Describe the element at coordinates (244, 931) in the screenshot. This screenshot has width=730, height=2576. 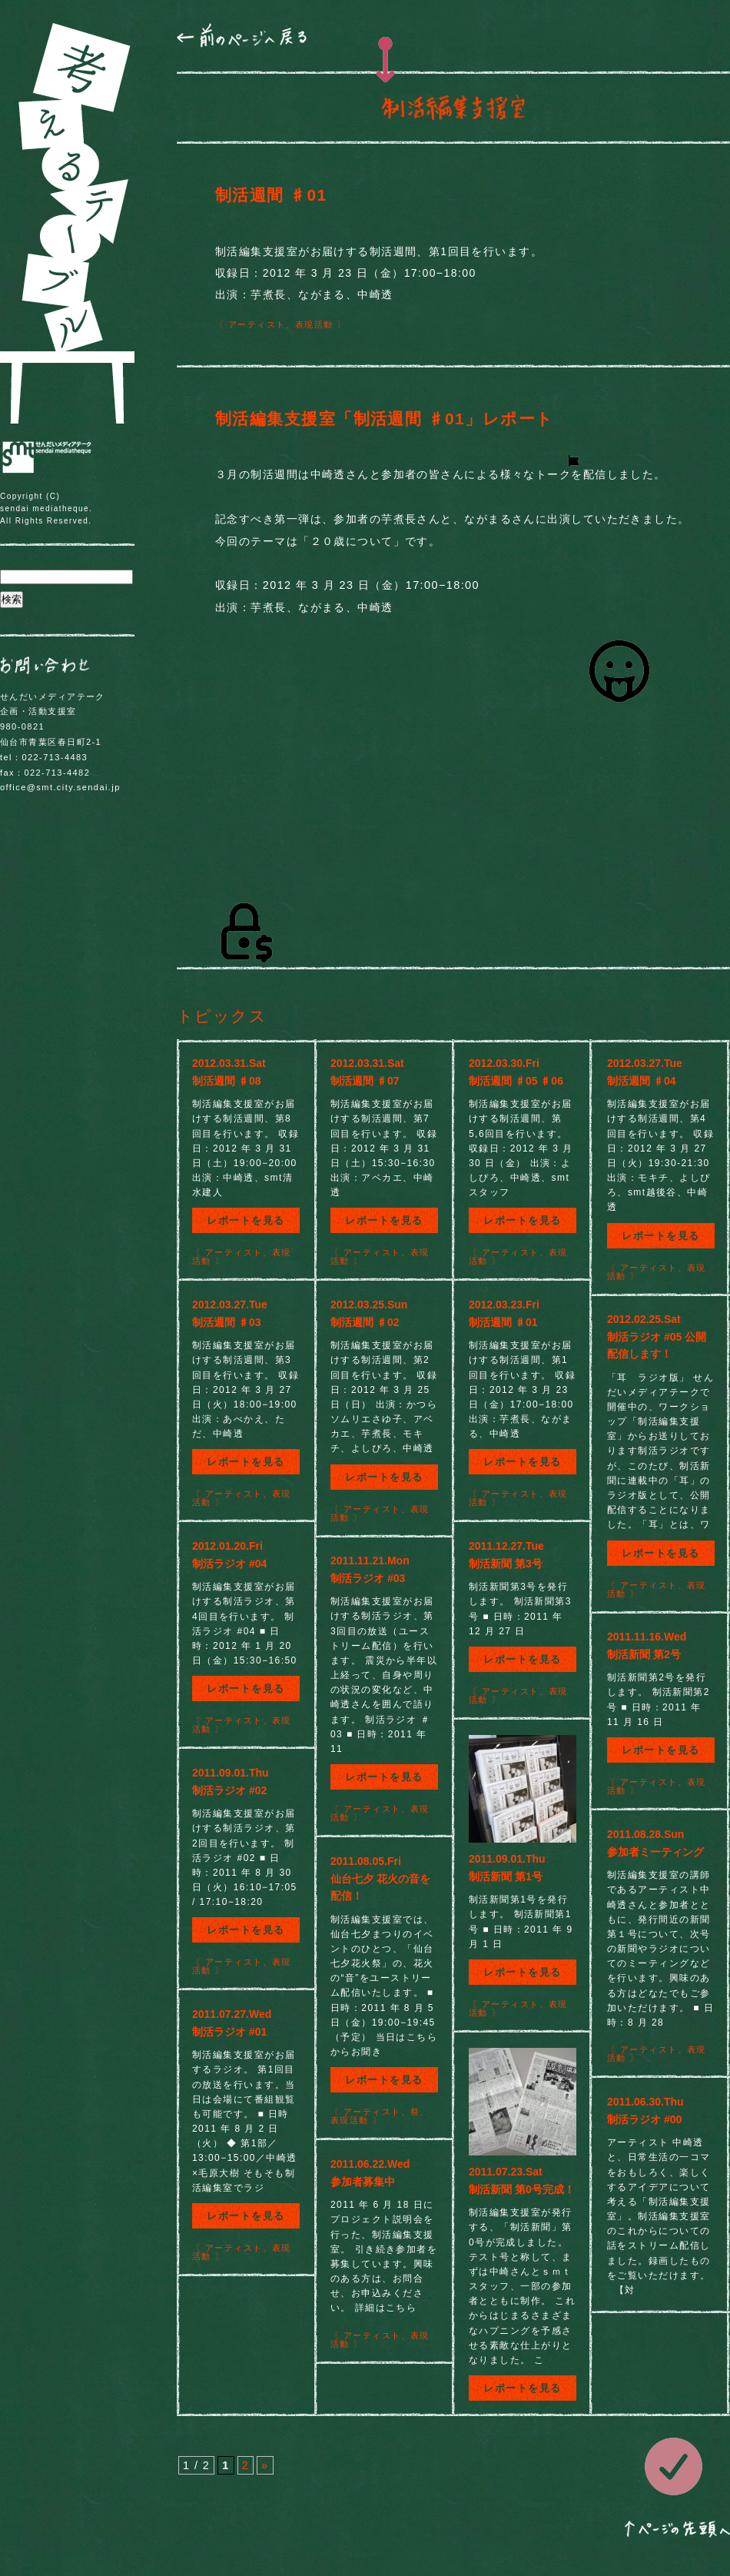
I see `indicates content requires payment to access` at that location.